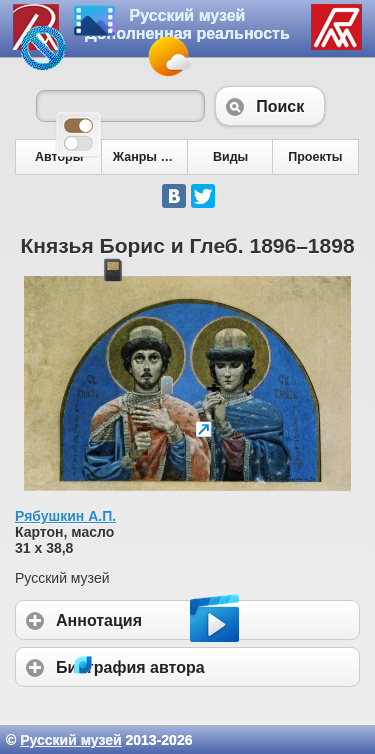 The height and width of the screenshot is (754, 375). Describe the element at coordinates (94, 20) in the screenshot. I see `open the video editor app` at that location.